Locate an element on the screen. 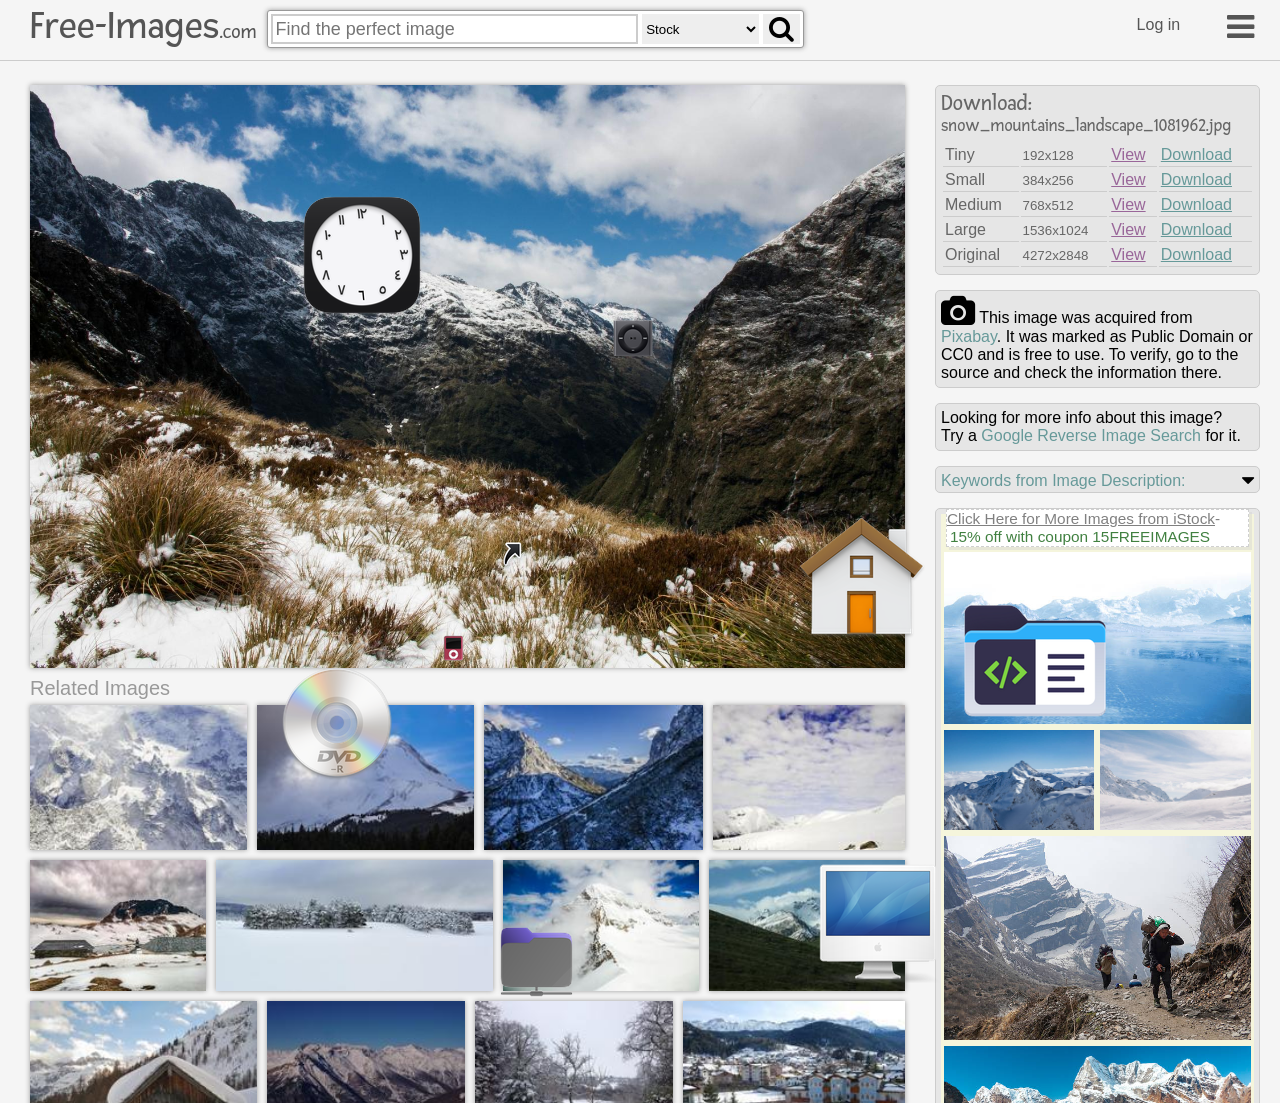 The image size is (1280, 1103). open folder containing programming files is located at coordinates (1034, 664).